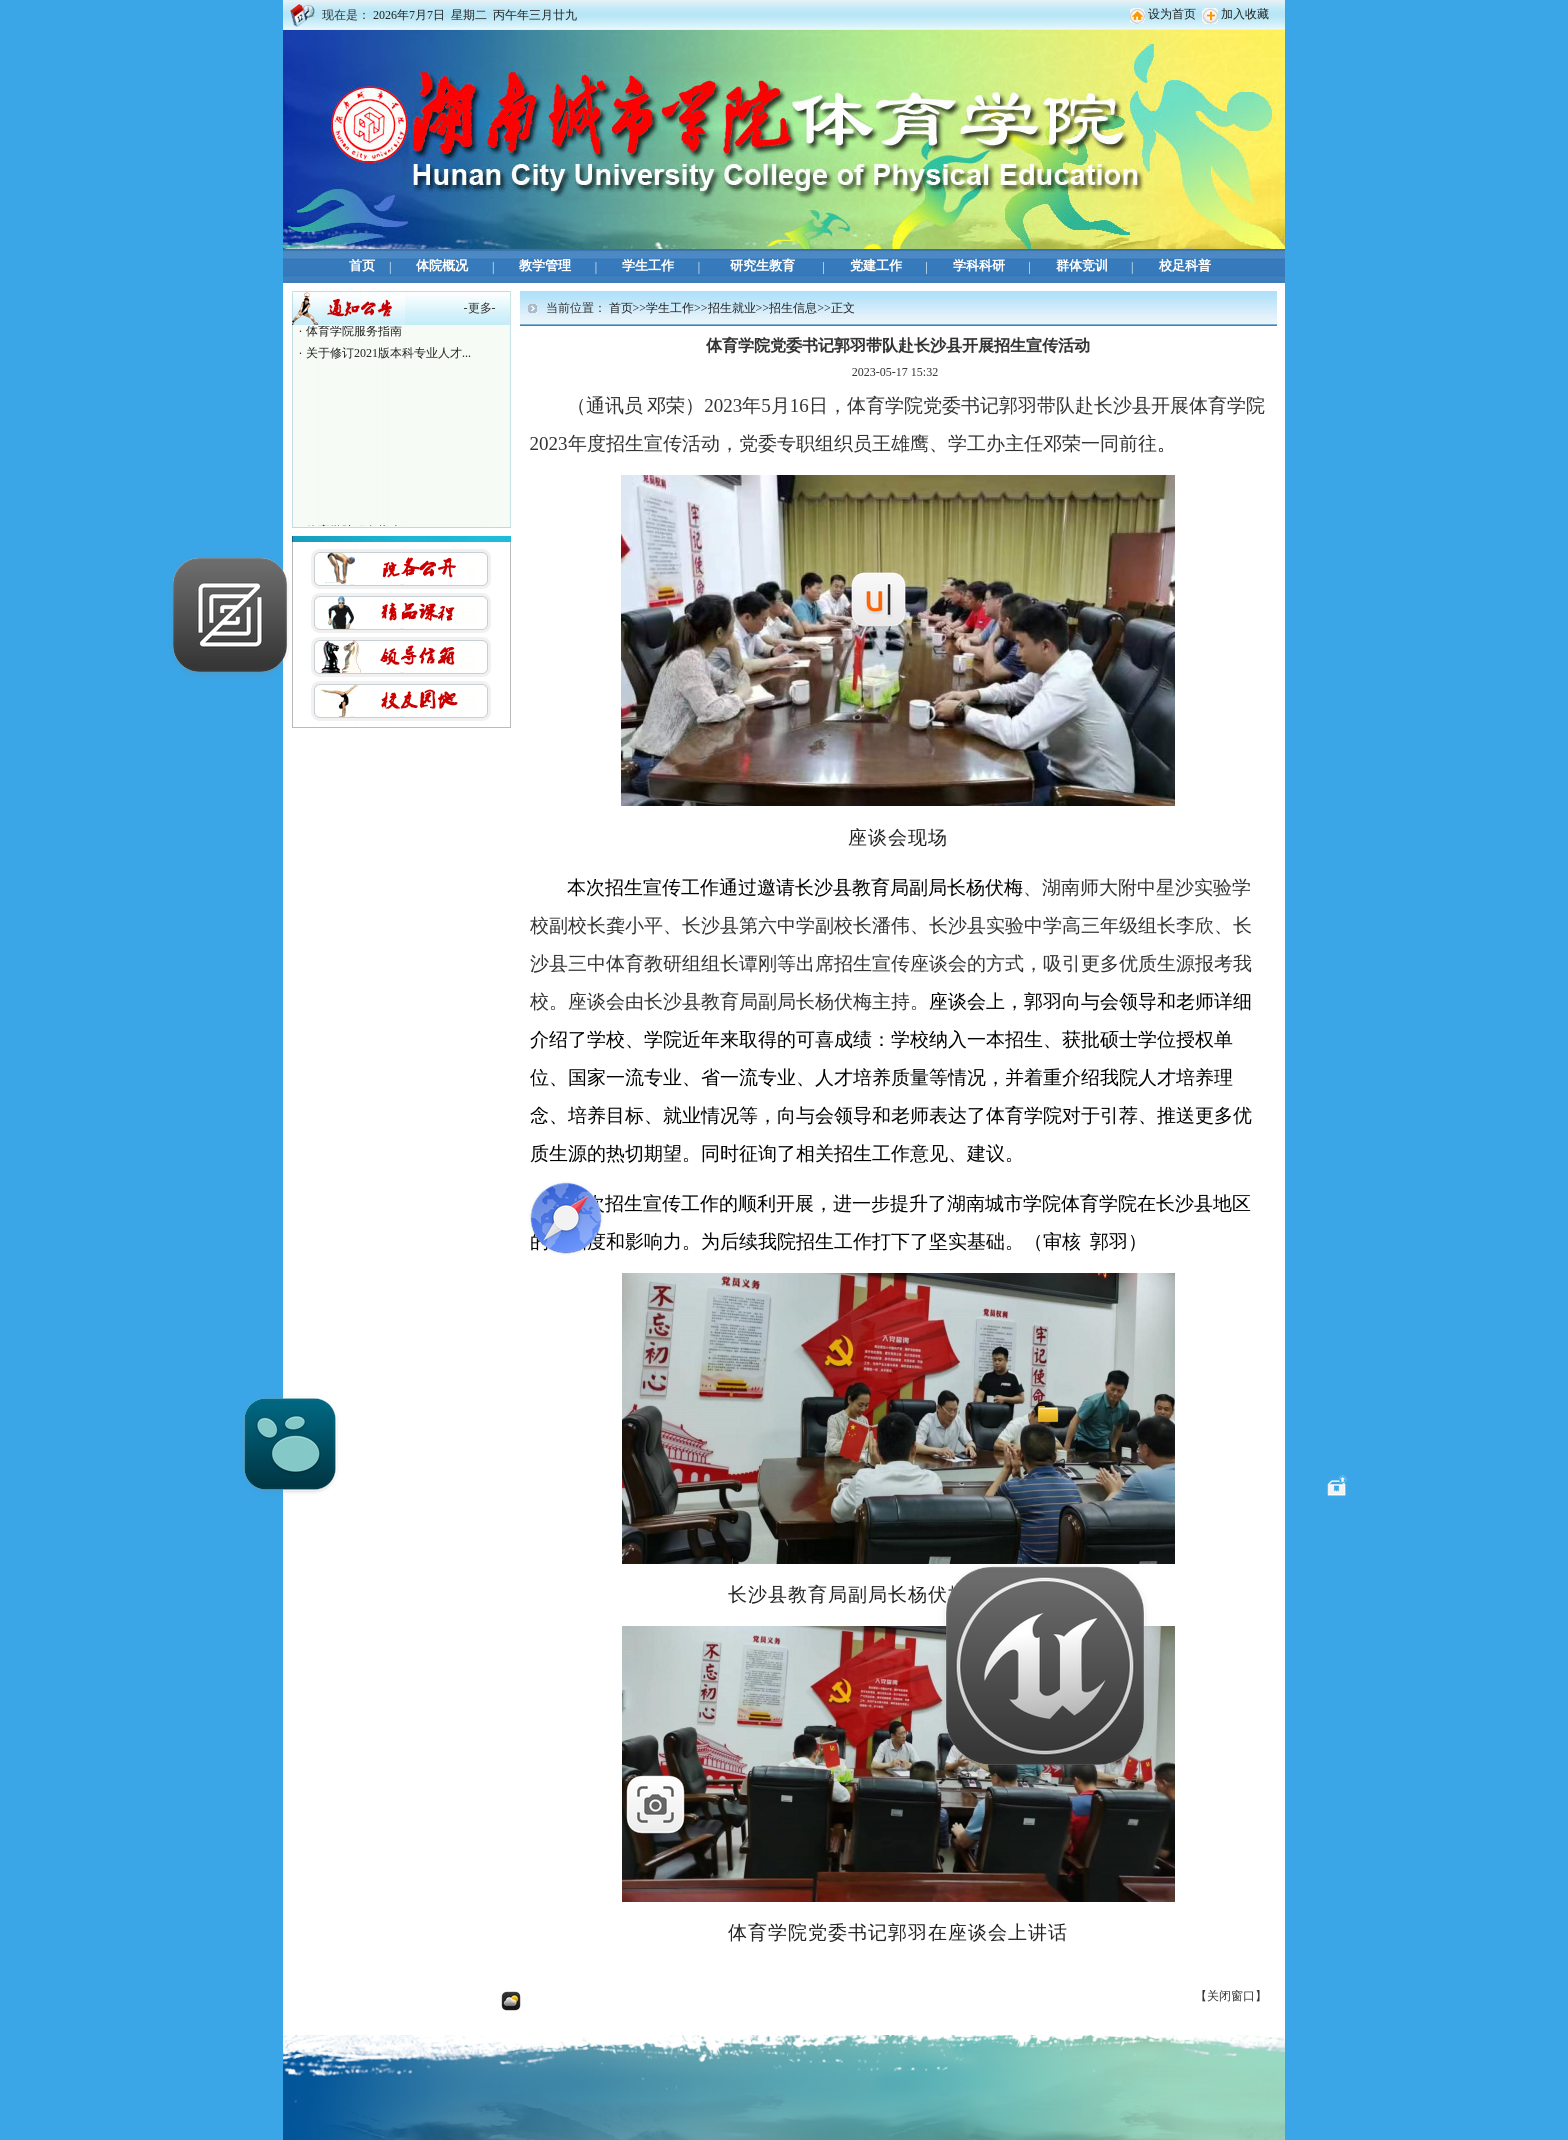  What do you see at coordinates (878, 599) in the screenshot?
I see `open uberwriter text editor app` at bounding box center [878, 599].